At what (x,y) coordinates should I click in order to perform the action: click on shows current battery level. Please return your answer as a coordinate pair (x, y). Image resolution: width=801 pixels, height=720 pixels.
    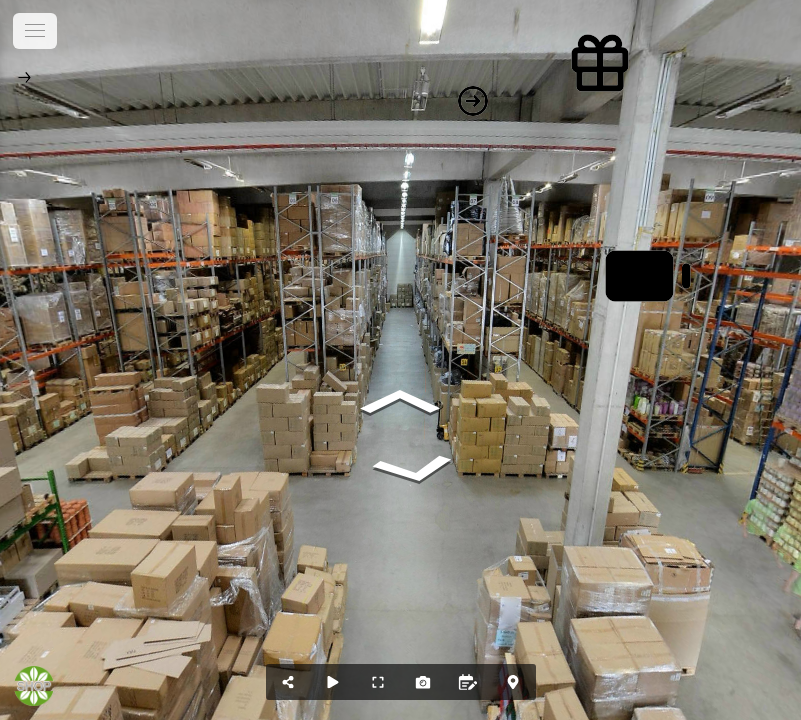
    Looking at the image, I should click on (648, 276).